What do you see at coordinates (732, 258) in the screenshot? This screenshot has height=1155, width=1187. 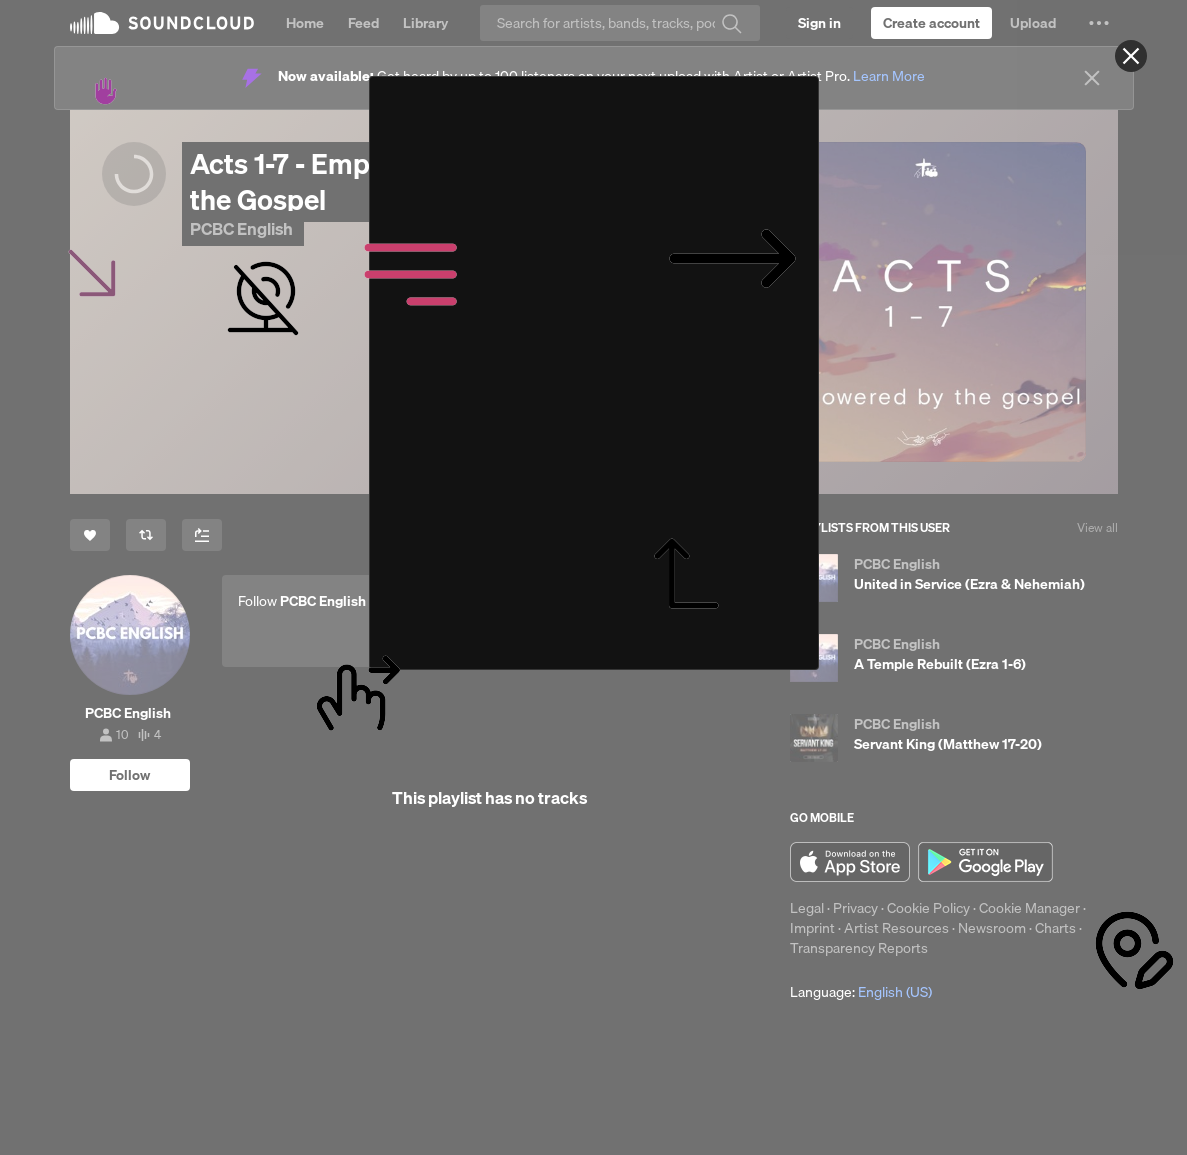 I see `proceed to the next step` at bounding box center [732, 258].